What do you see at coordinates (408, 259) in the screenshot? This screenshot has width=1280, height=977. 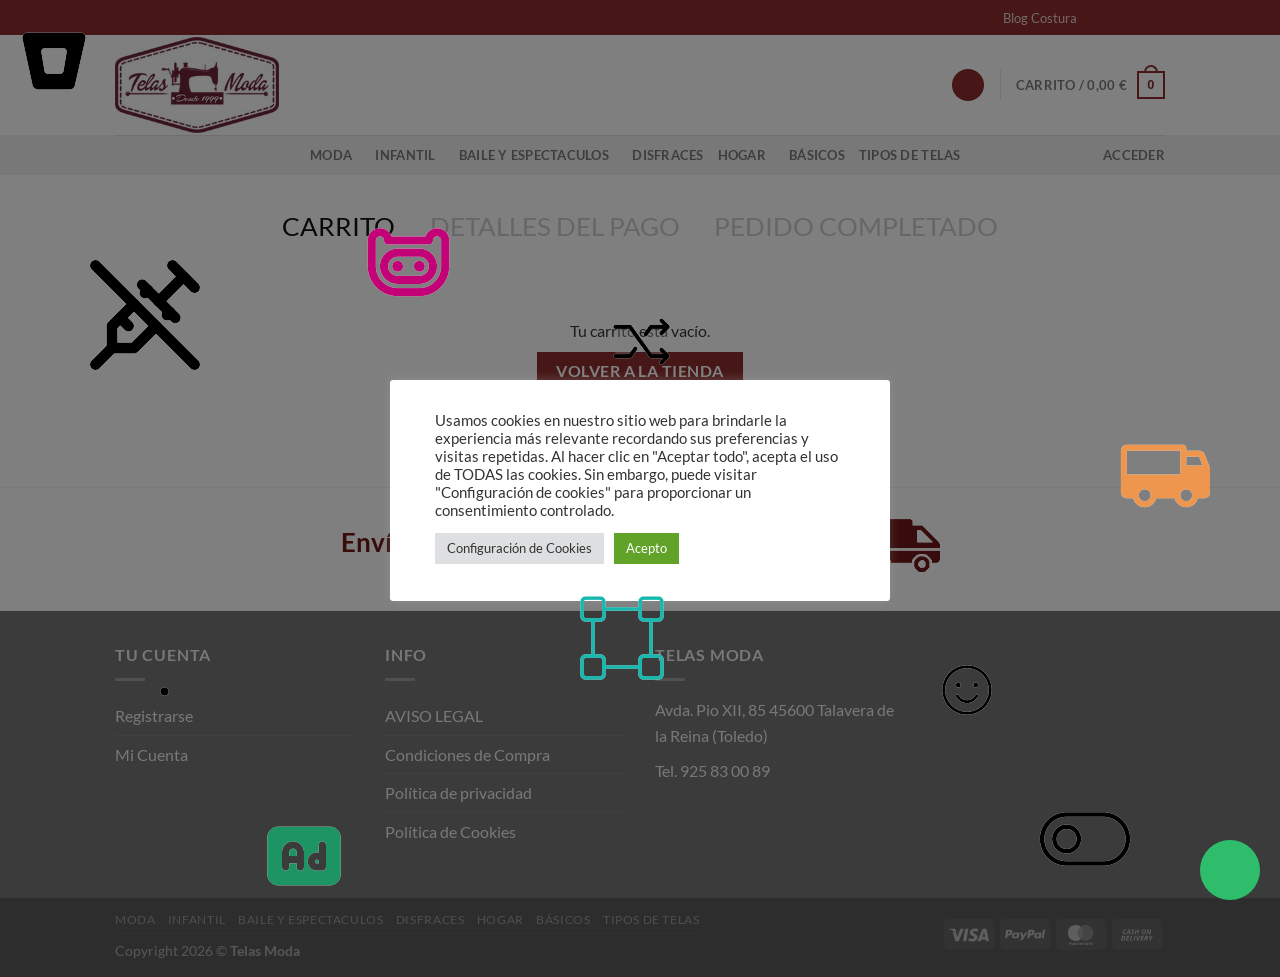 I see `finn the human character icon from adventure time` at bounding box center [408, 259].